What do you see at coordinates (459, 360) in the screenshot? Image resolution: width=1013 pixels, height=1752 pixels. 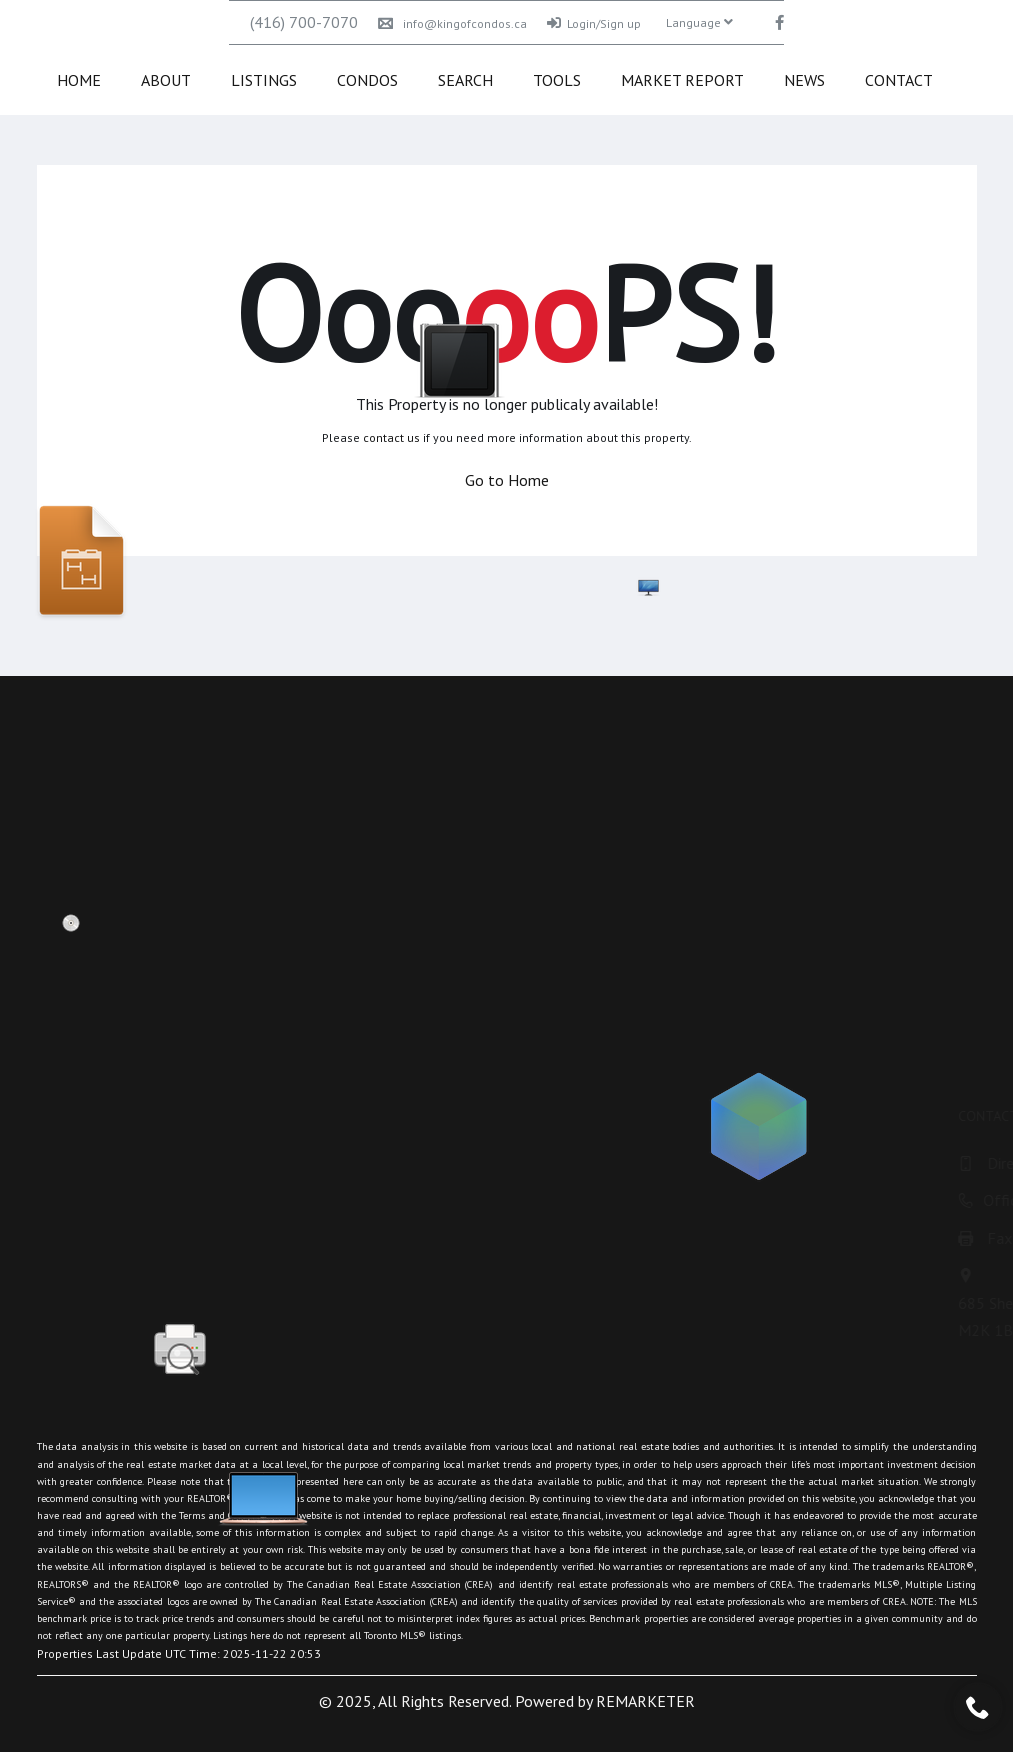 I see `iPod nano device in silver` at bounding box center [459, 360].